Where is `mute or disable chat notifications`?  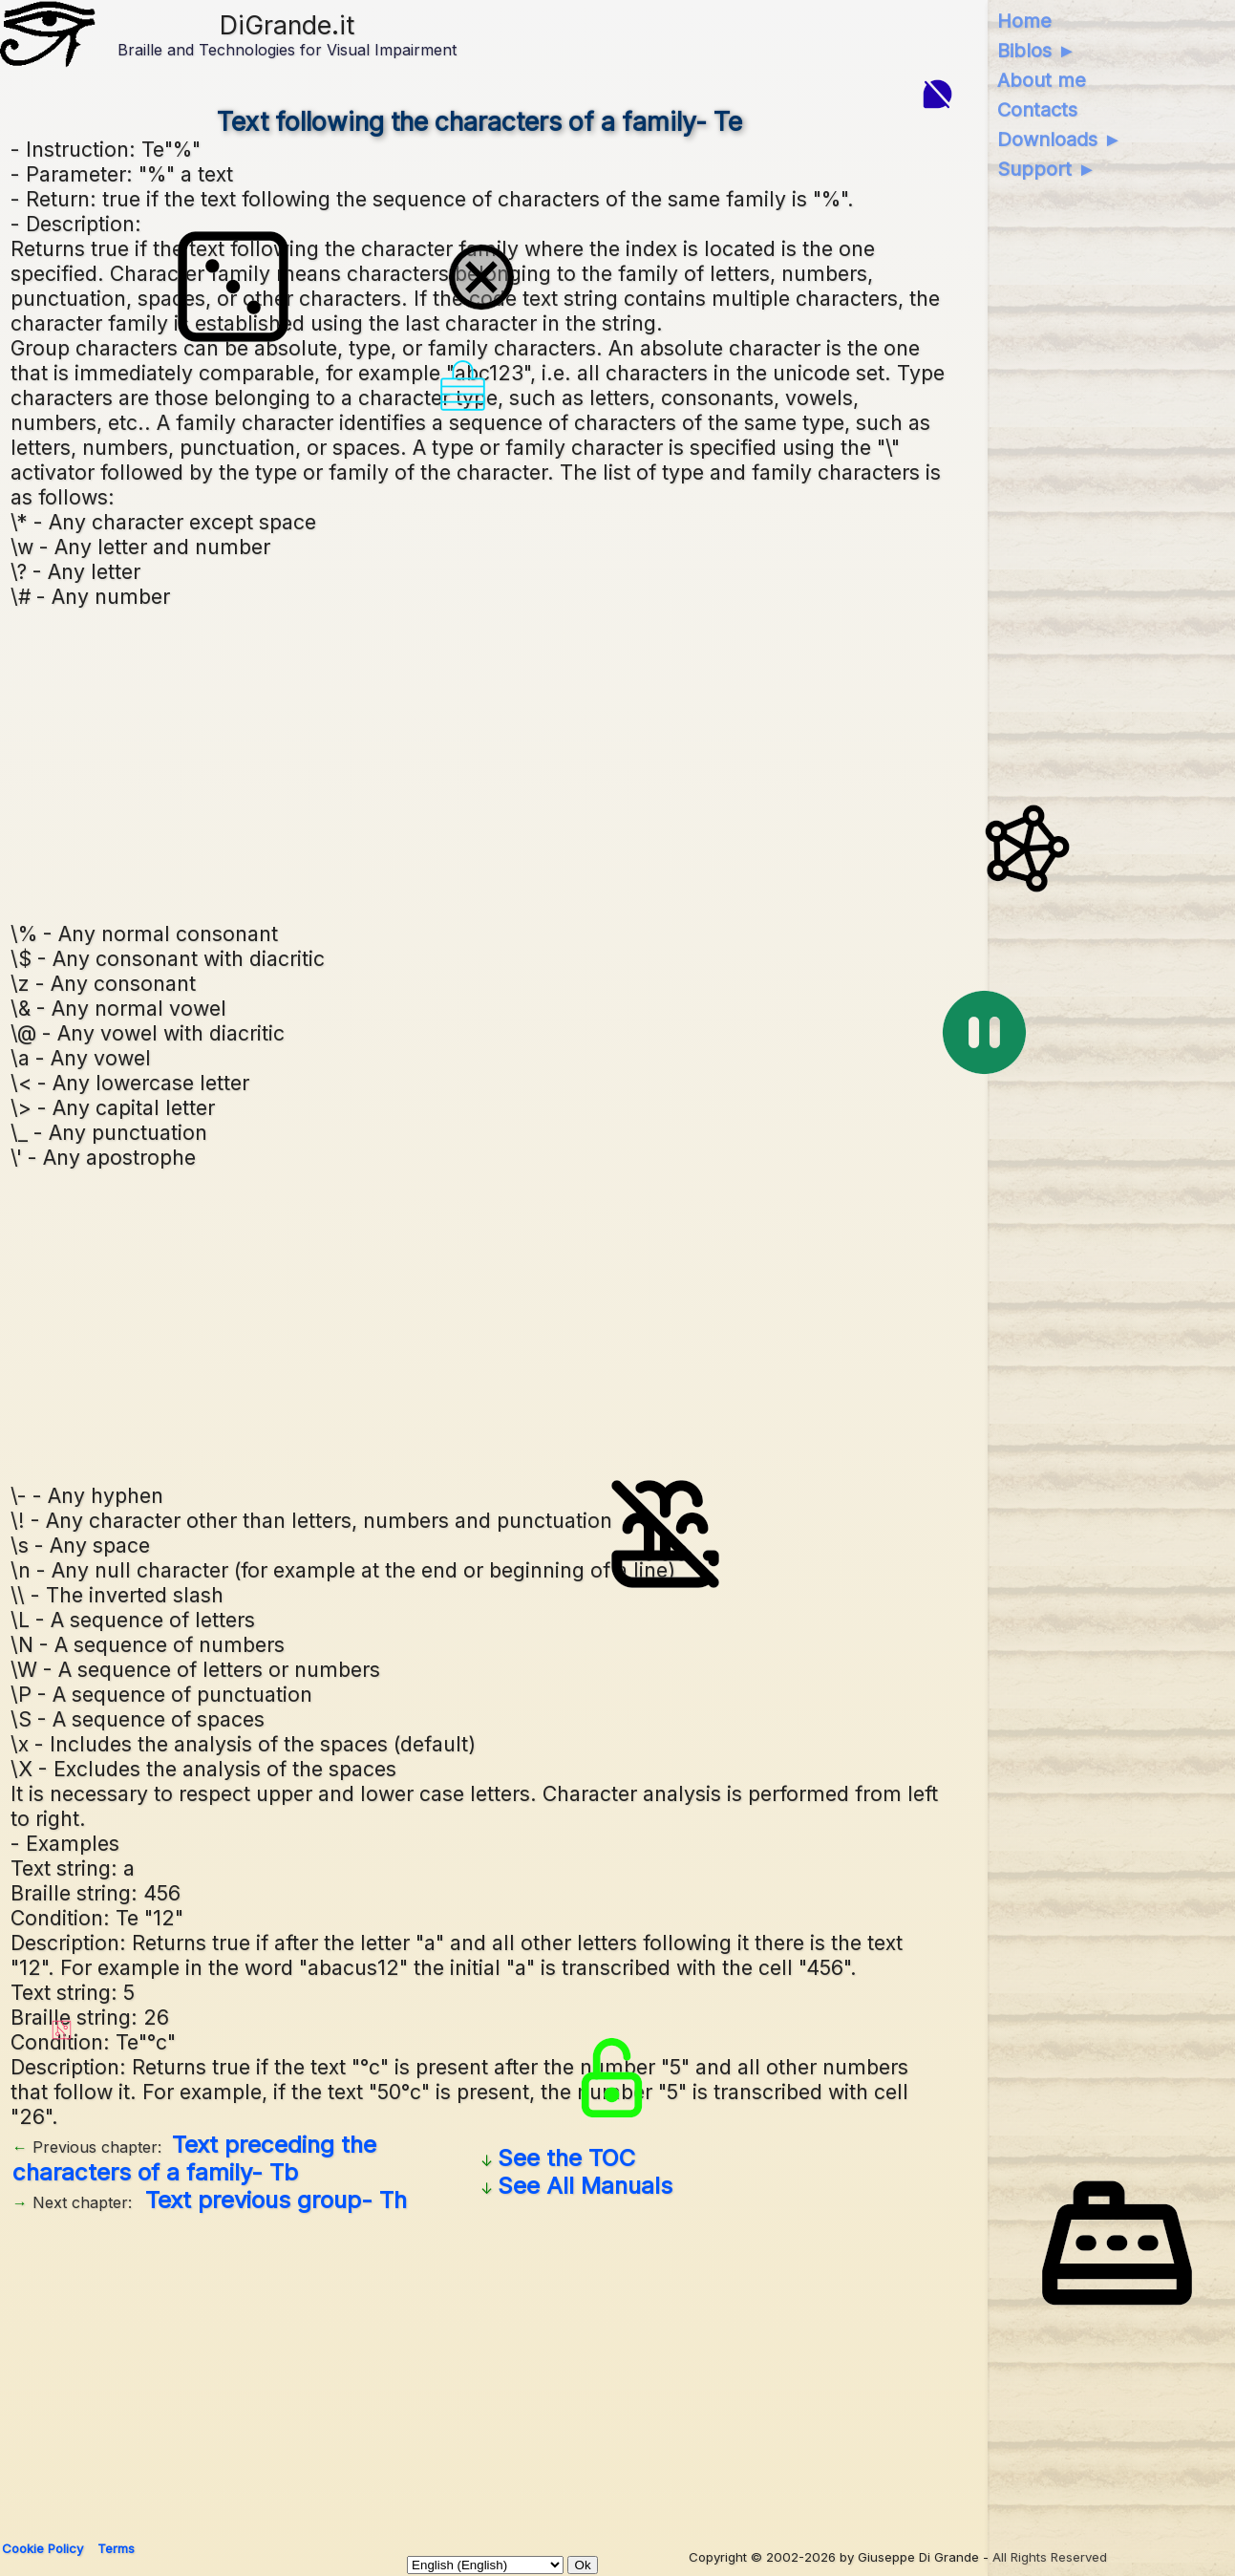
mute or disable chat notifications is located at coordinates (937, 95).